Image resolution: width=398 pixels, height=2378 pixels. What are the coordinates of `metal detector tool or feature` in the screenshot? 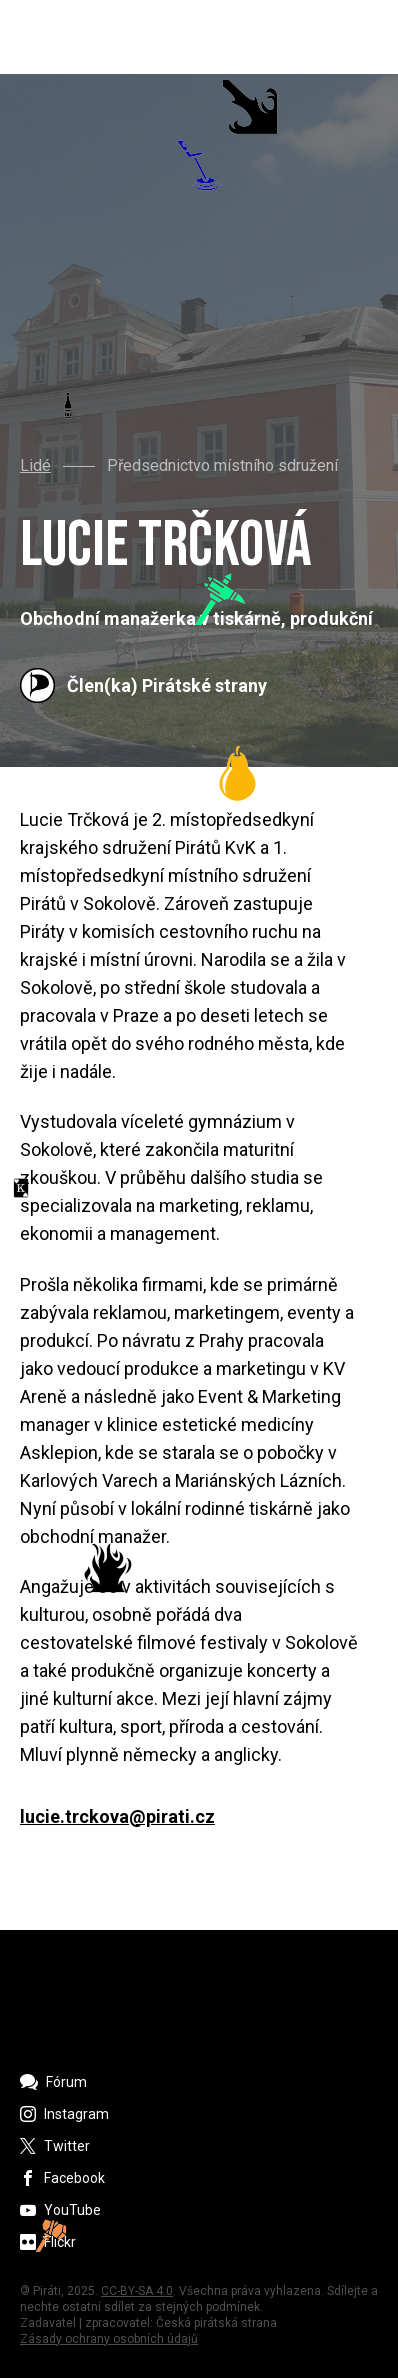 It's located at (200, 165).